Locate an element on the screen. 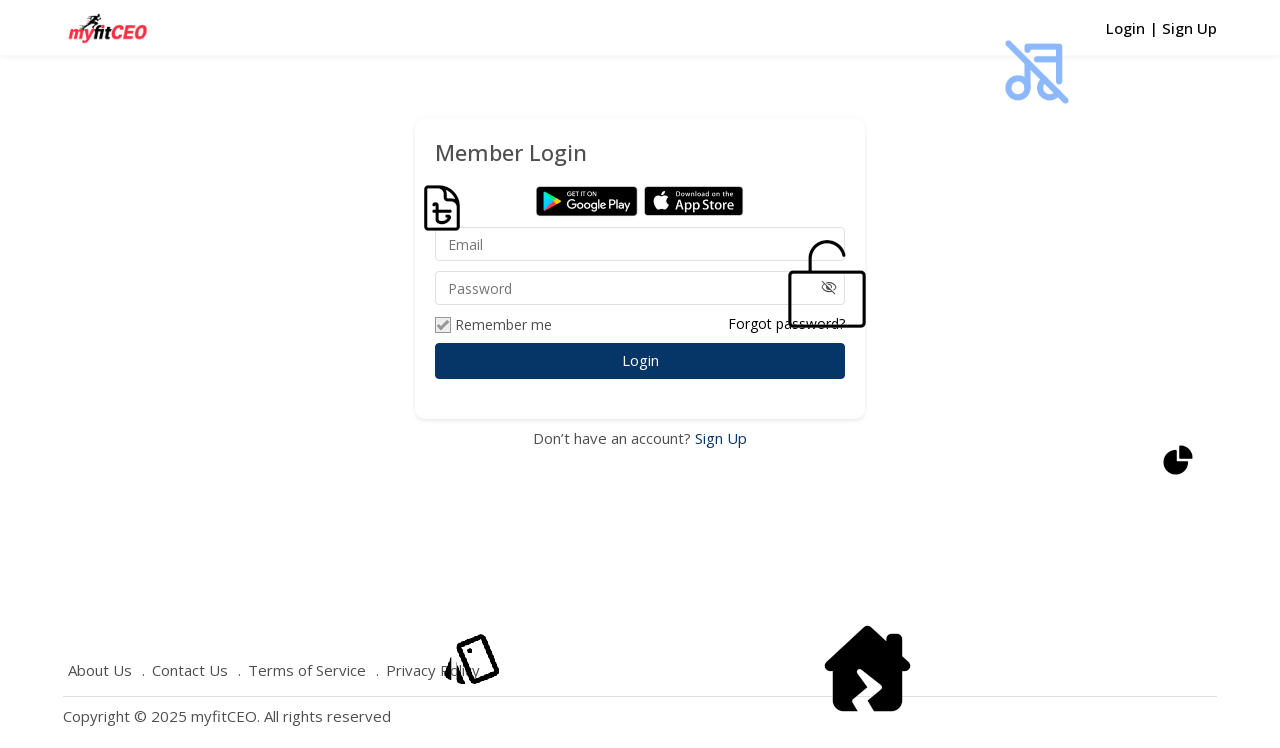 The width and height of the screenshot is (1280, 748). access style or theme settings is located at coordinates (472, 658).